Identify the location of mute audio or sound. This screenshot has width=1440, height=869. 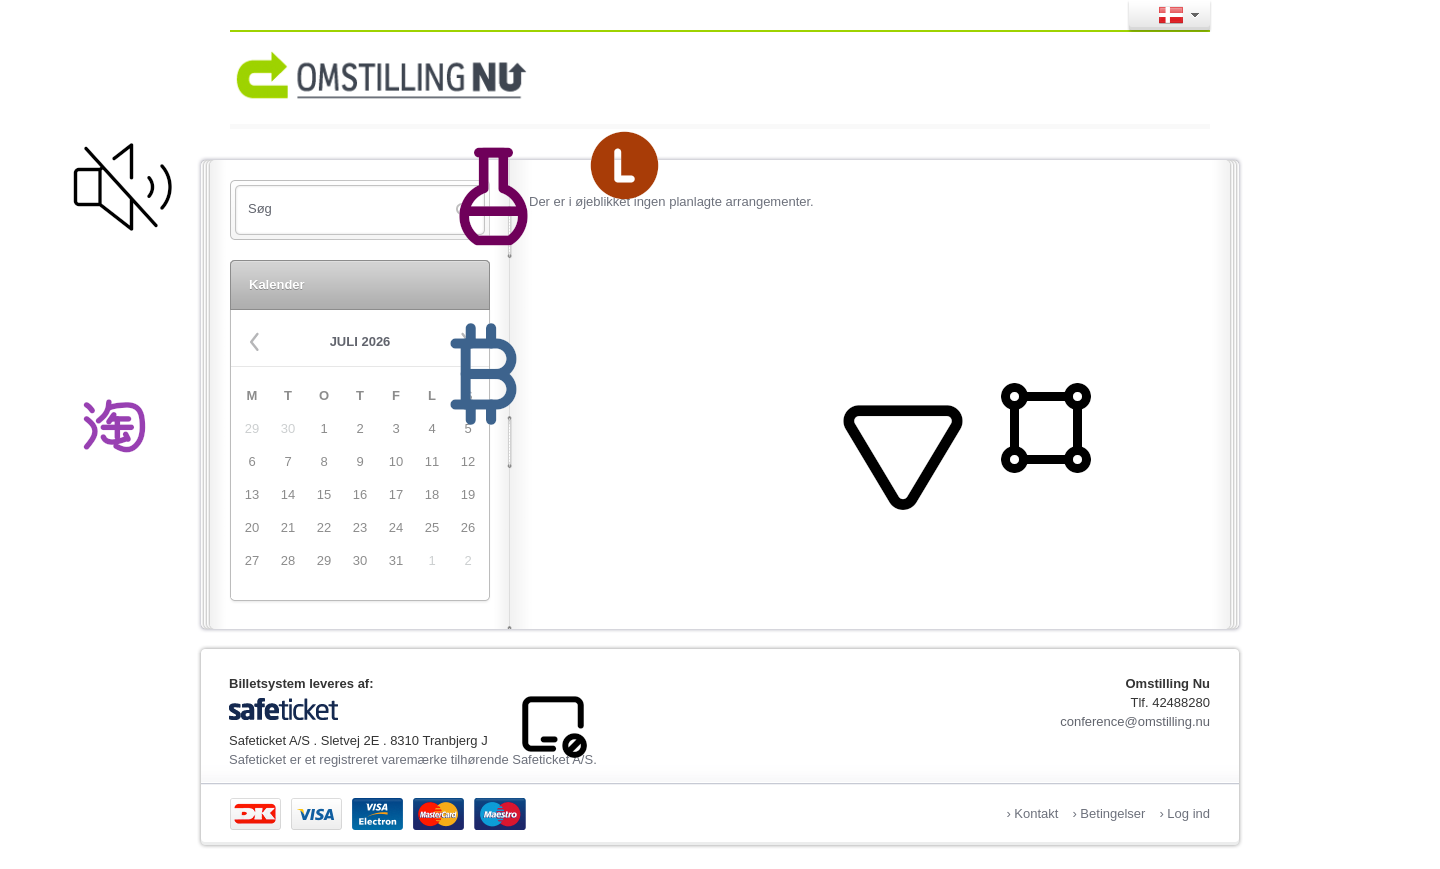
(121, 187).